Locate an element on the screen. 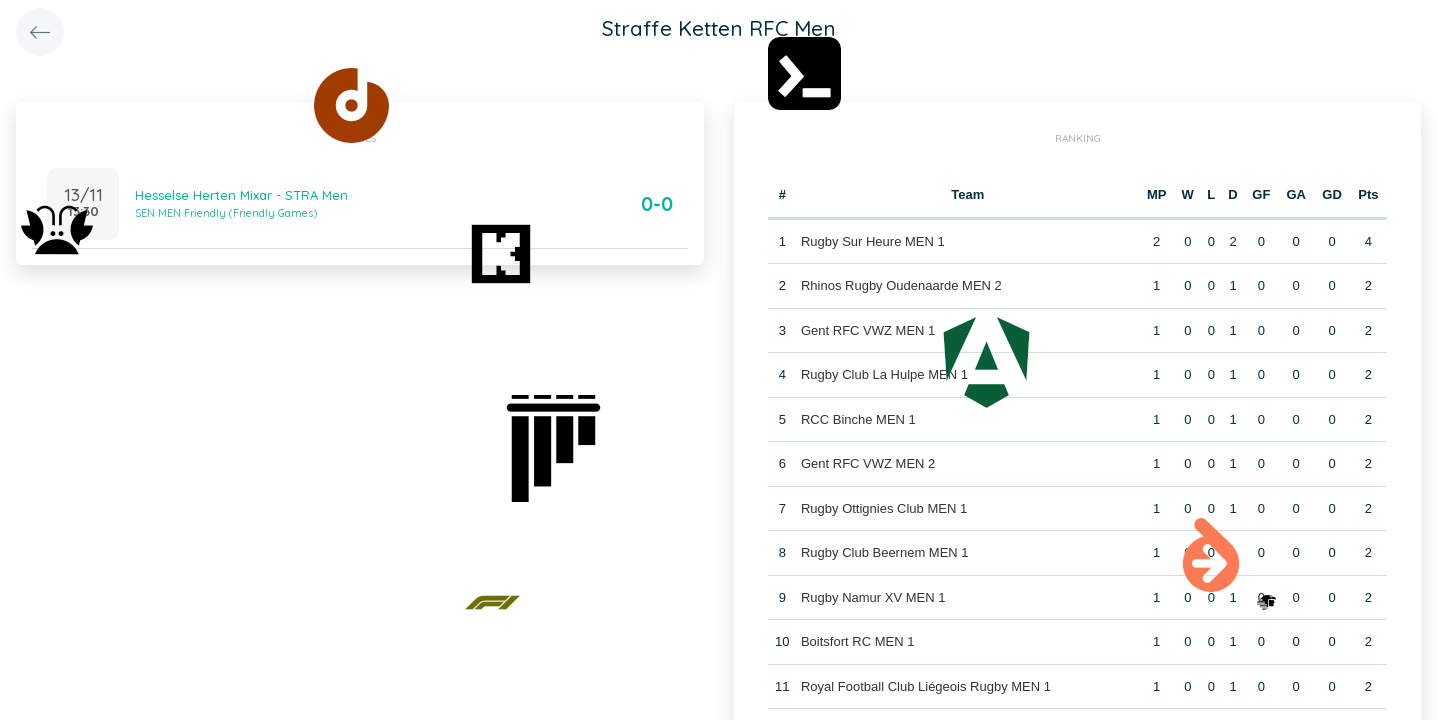 The width and height of the screenshot is (1437, 720). open the Drooble music social network app is located at coordinates (351, 105).